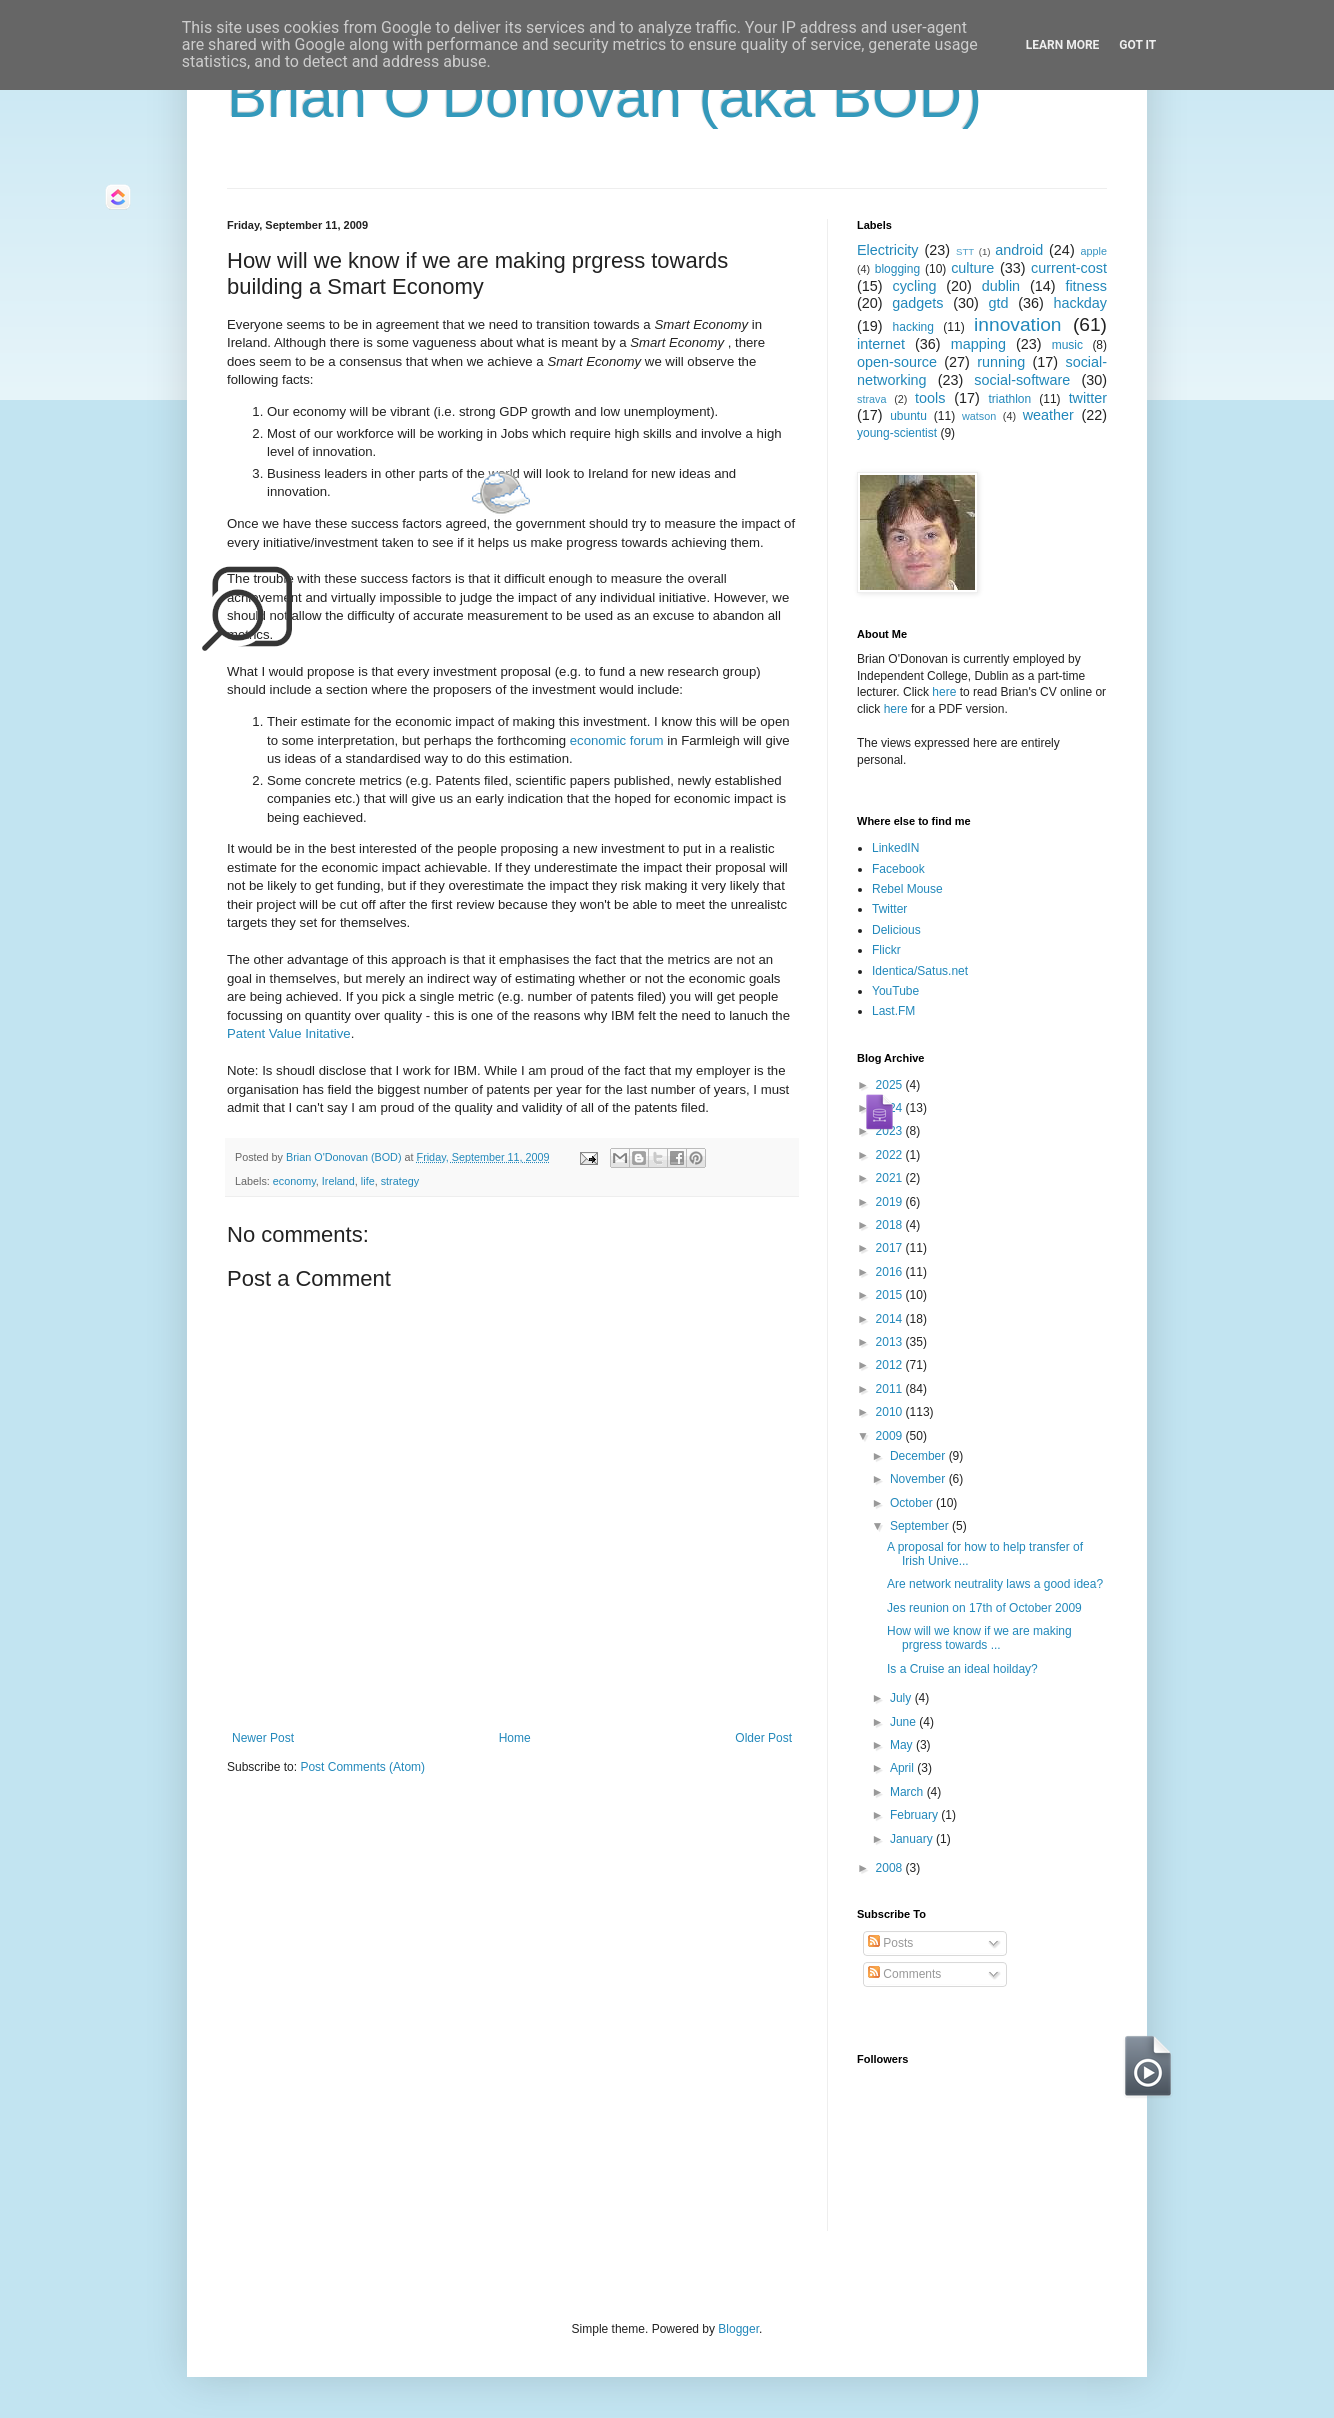 This screenshot has width=1334, height=2418. I want to click on open ClickUp app, so click(118, 197).